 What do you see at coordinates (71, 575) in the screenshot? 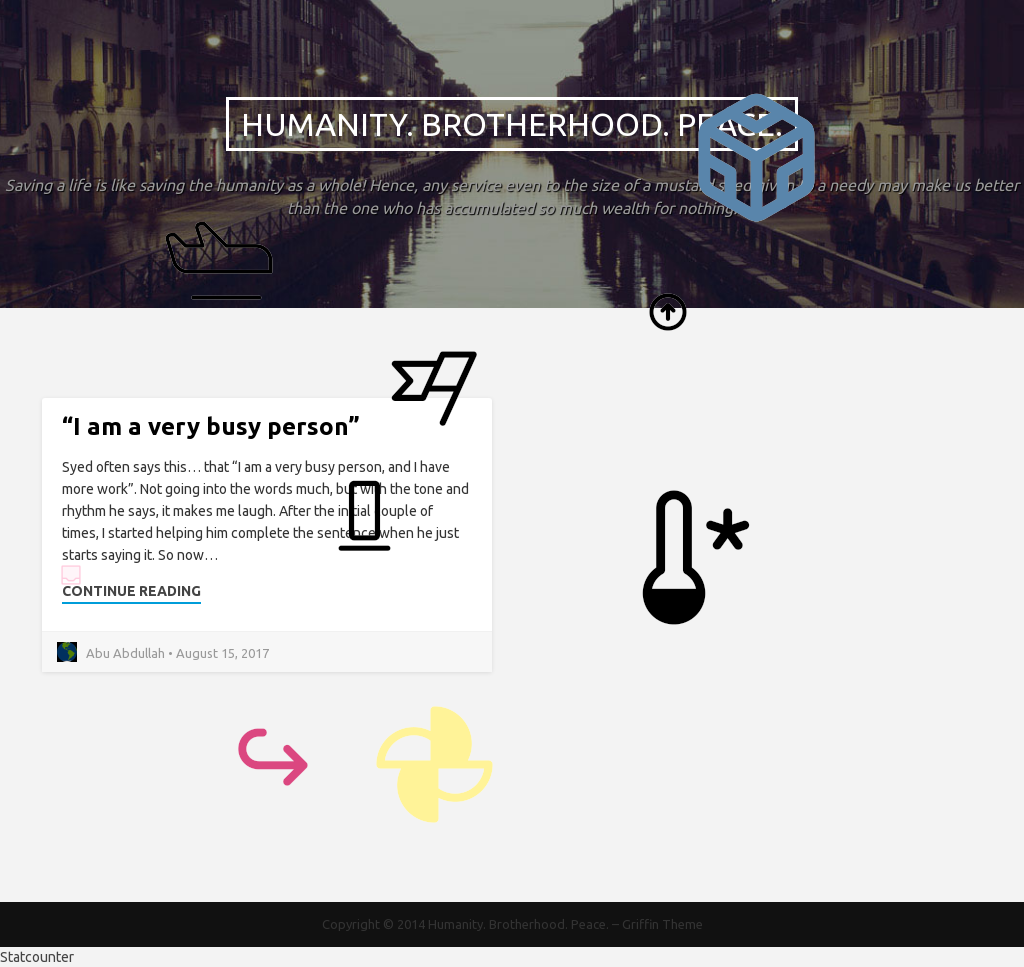
I see `view inbox or incoming items` at bounding box center [71, 575].